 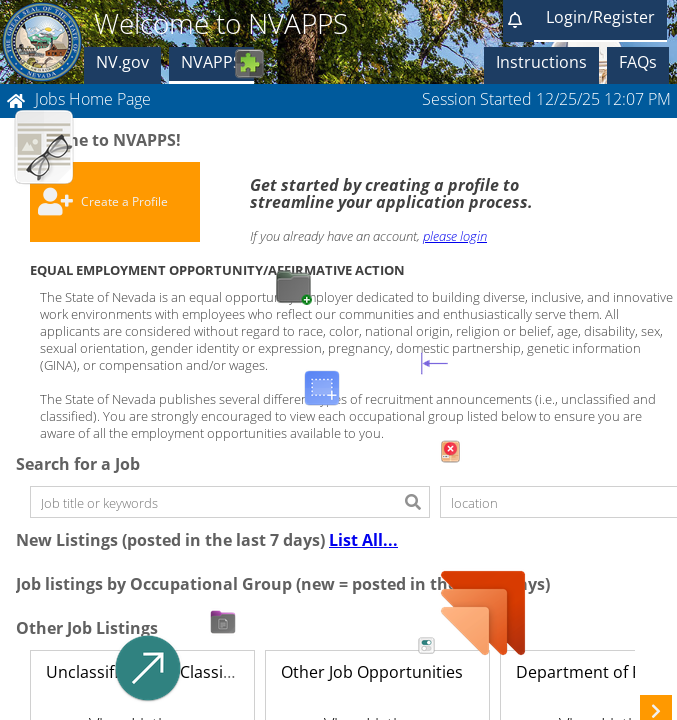 What do you see at coordinates (483, 613) in the screenshot?
I see `open the marketing app` at bounding box center [483, 613].